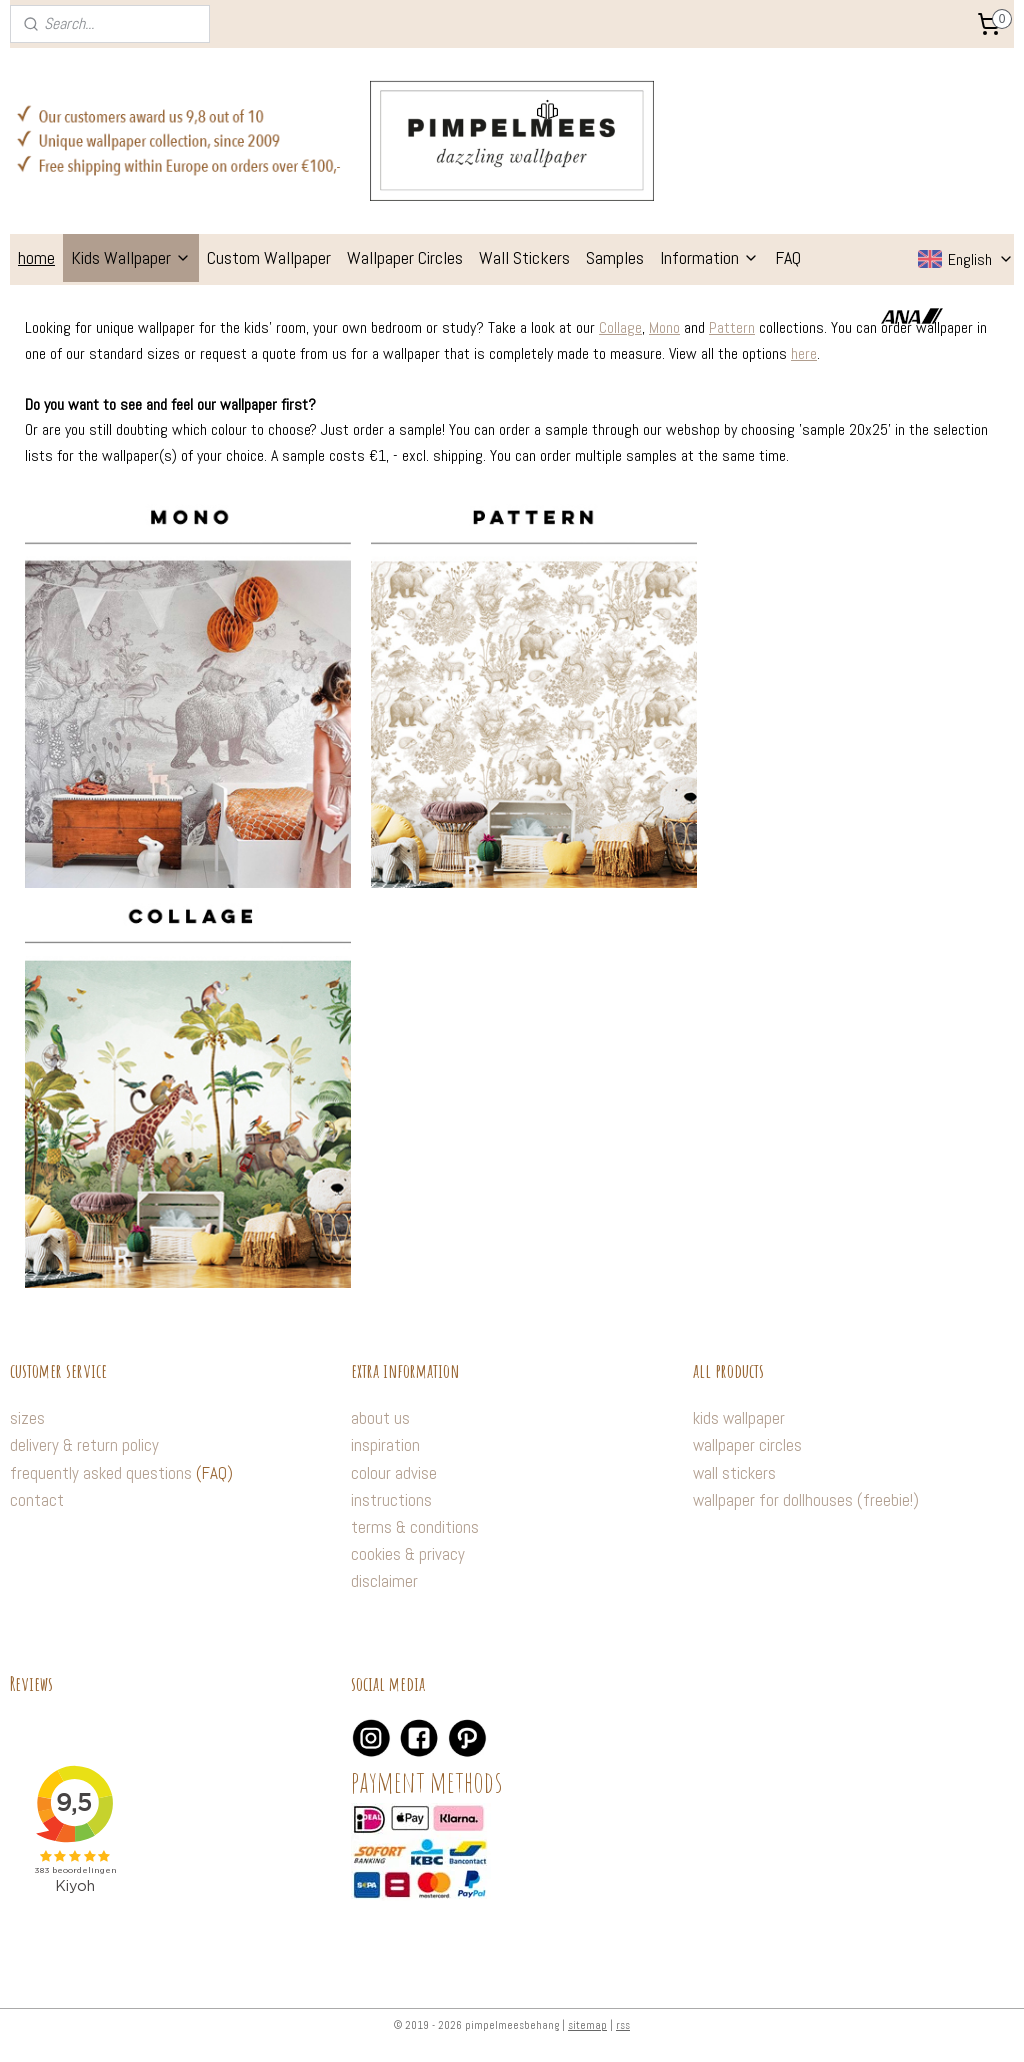  Describe the element at coordinates (912, 316) in the screenshot. I see `ANA (All Nippon Airways) airline logo` at that location.